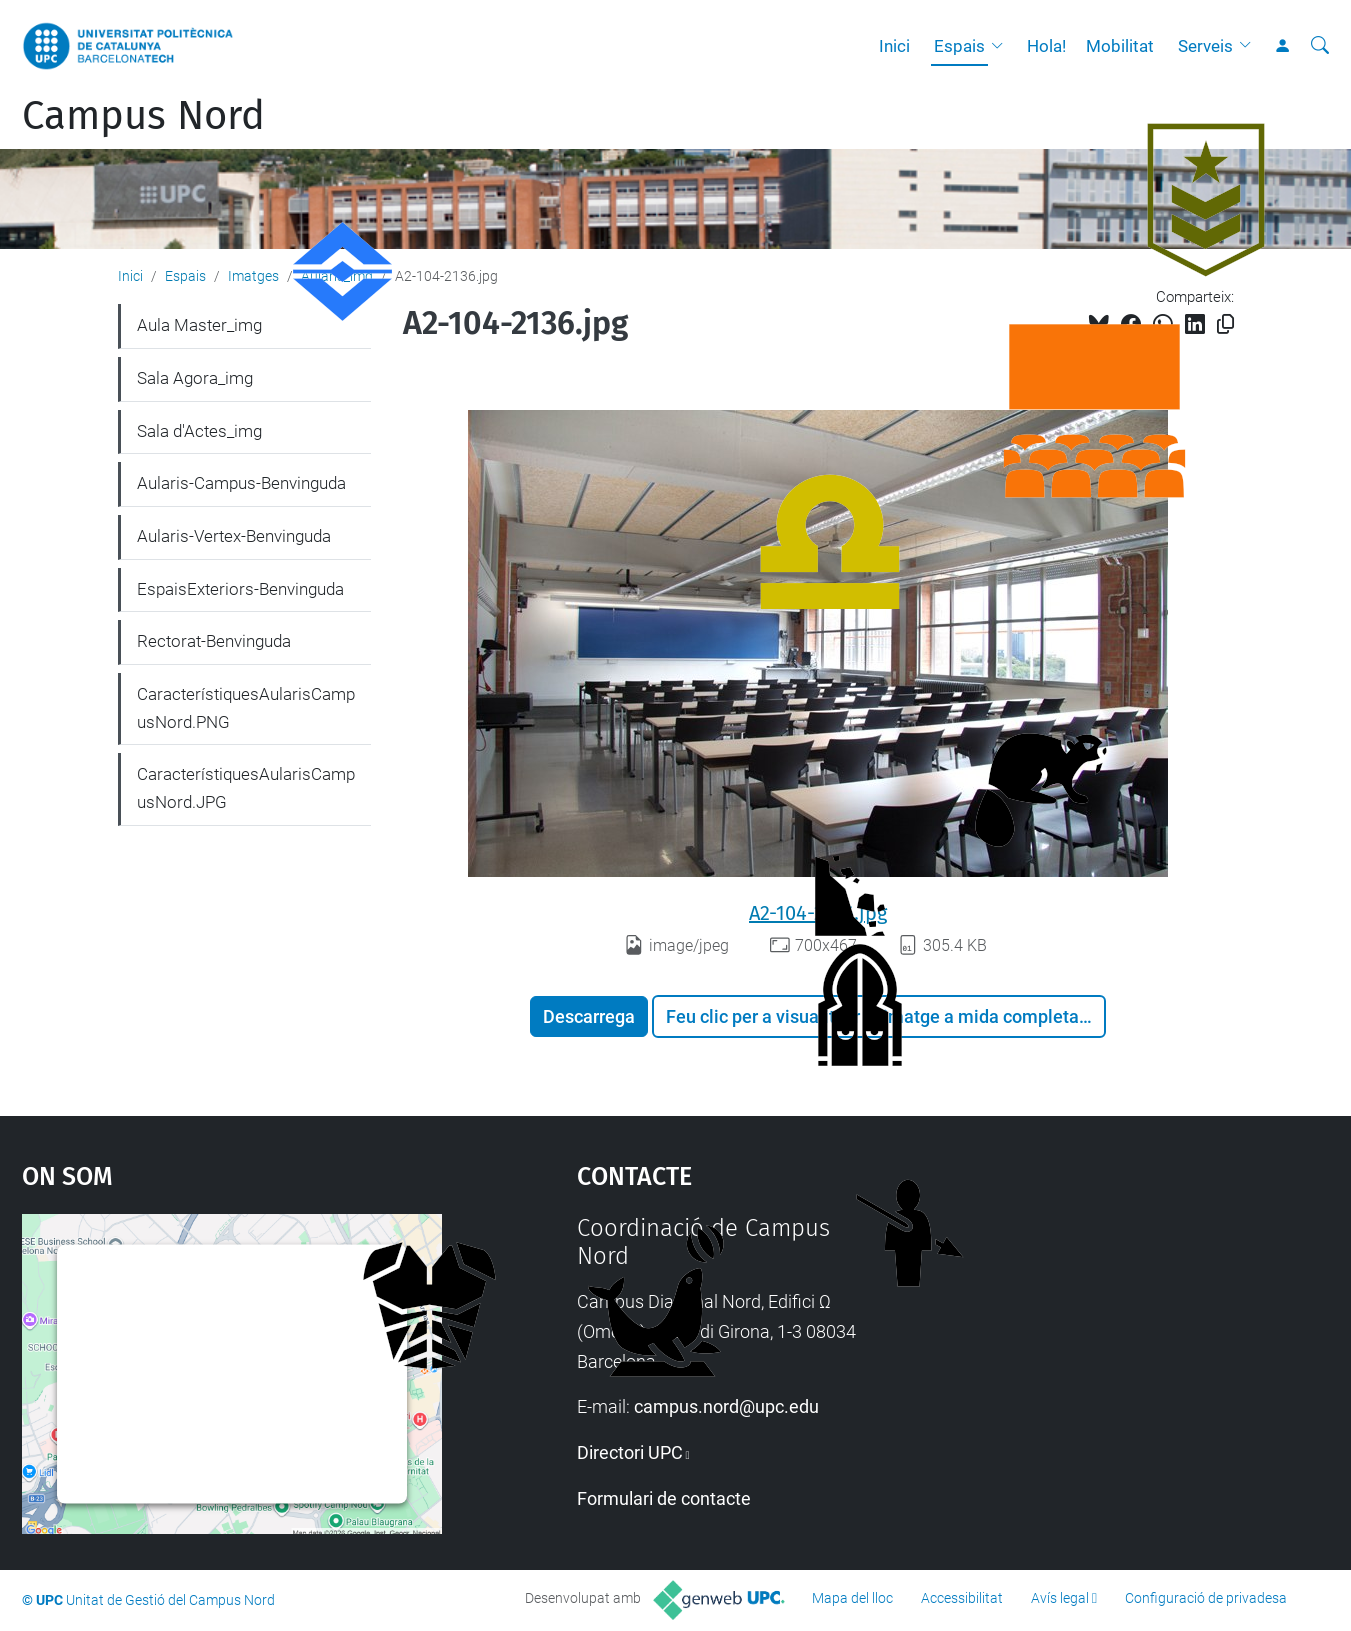 The height and width of the screenshot is (1631, 1351). What do you see at coordinates (429, 1305) in the screenshot?
I see `equip torso armor piece` at bounding box center [429, 1305].